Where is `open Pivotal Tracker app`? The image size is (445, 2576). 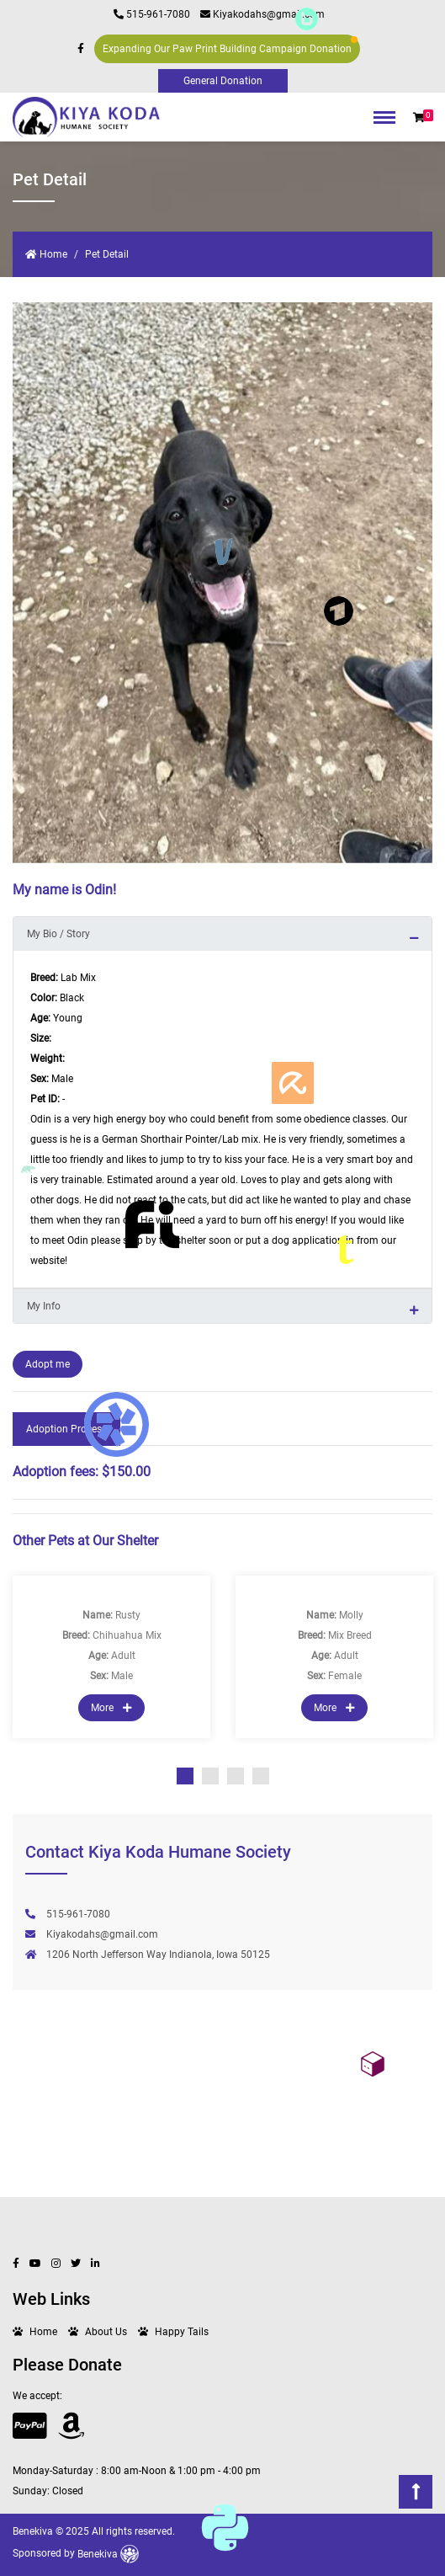
open Pivotal Tracker app is located at coordinates (116, 1424).